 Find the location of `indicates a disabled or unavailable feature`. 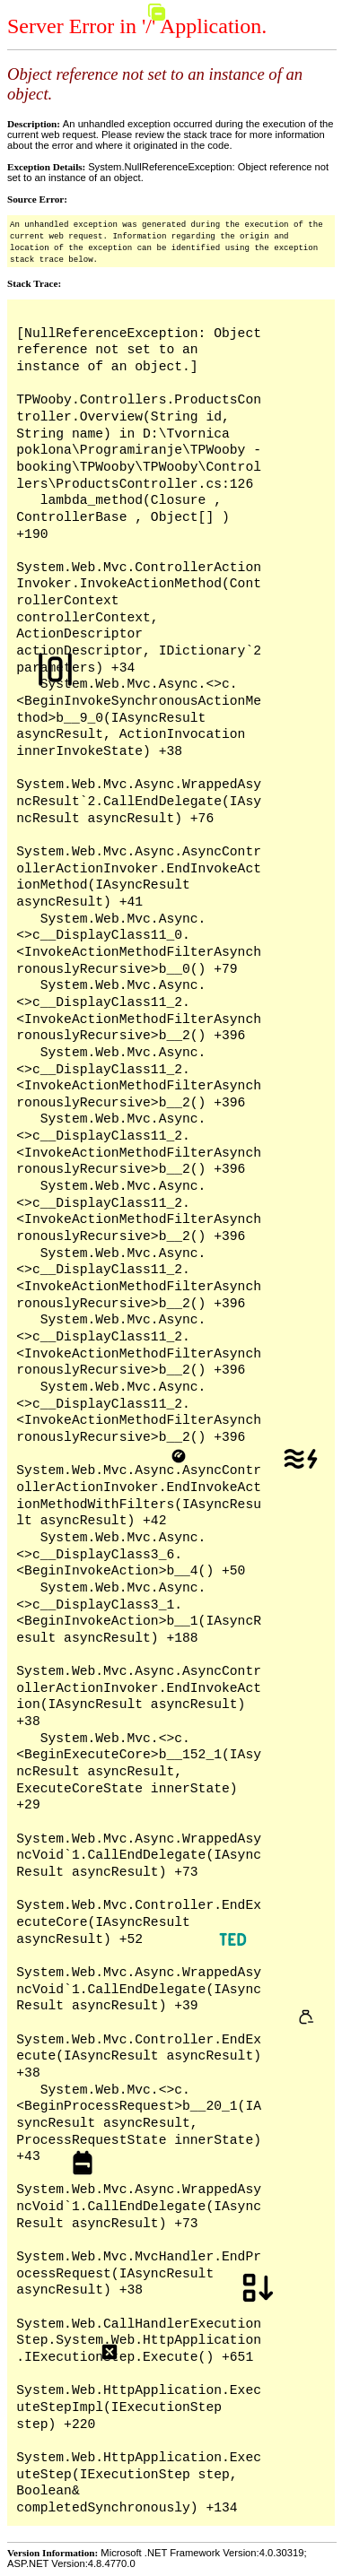

indicates a disabled or unavailable feature is located at coordinates (110, 2352).